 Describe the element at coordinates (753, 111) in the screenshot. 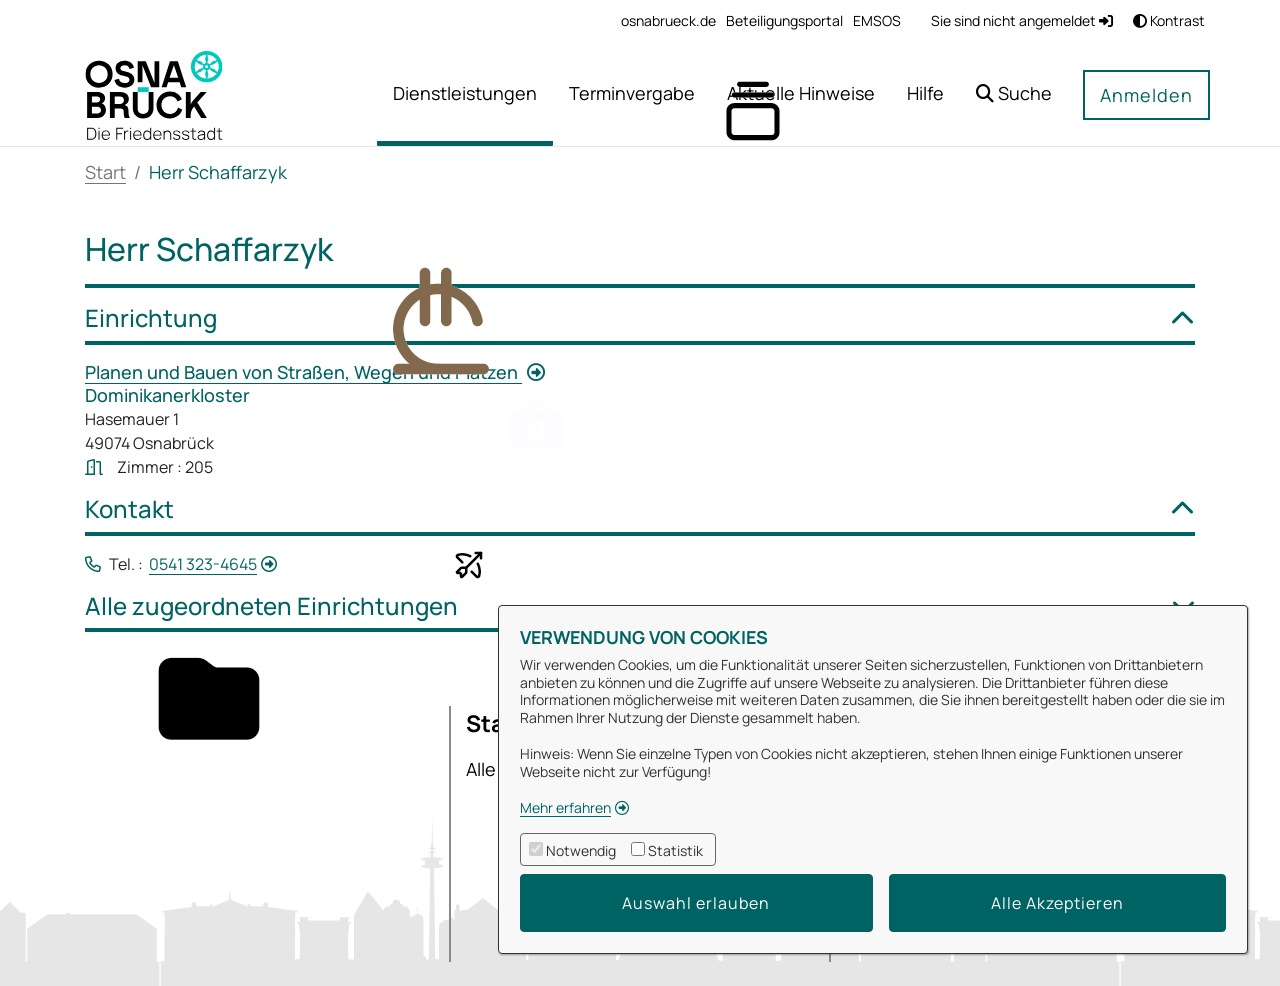

I see `view stacked cards or layers` at that location.